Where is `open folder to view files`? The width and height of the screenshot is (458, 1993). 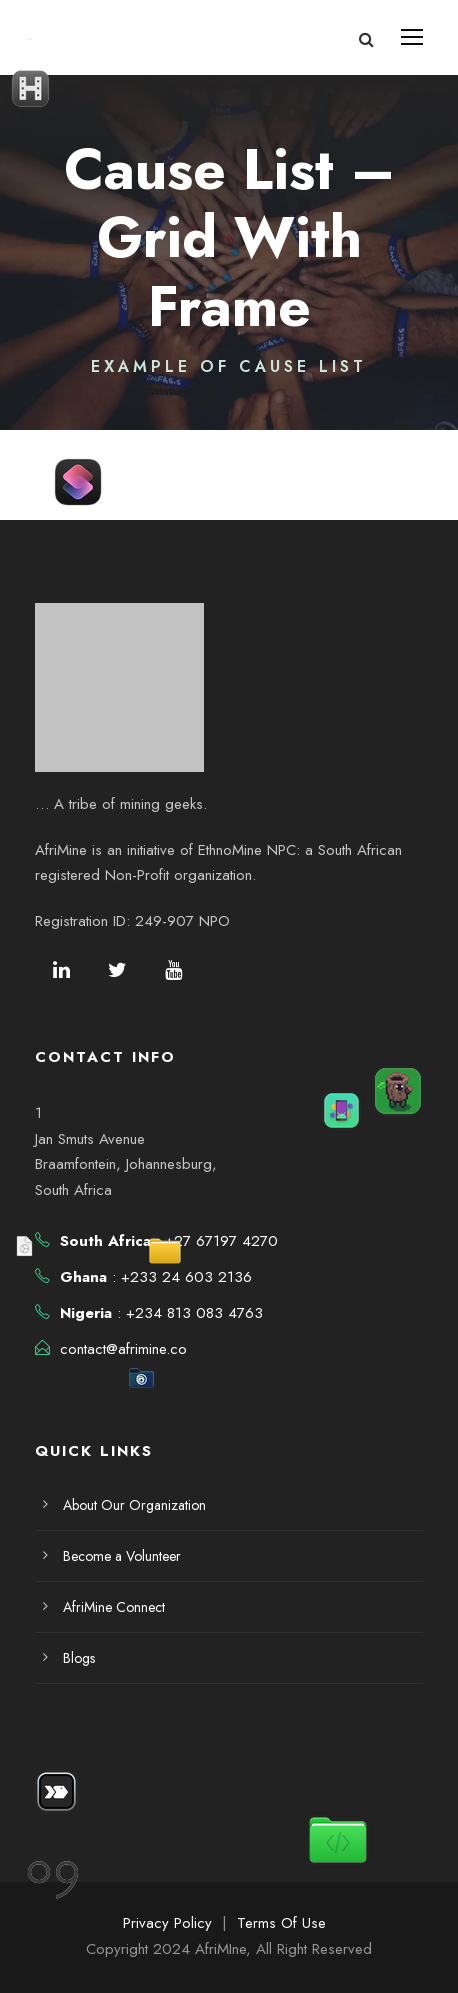 open folder to view files is located at coordinates (165, 1251).